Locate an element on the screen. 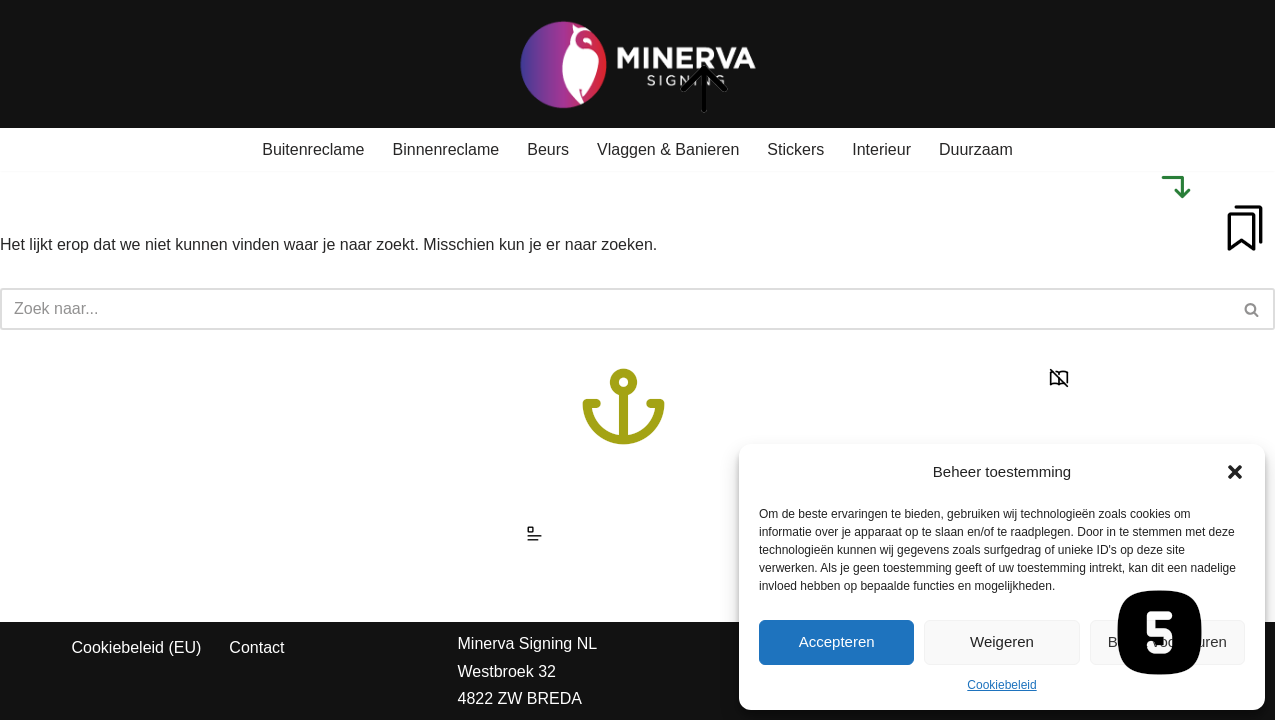 The width and height of the screenshot is (1275, 720). indicates step 5 in a numbered sequence is located at coordinates (1159, 632).